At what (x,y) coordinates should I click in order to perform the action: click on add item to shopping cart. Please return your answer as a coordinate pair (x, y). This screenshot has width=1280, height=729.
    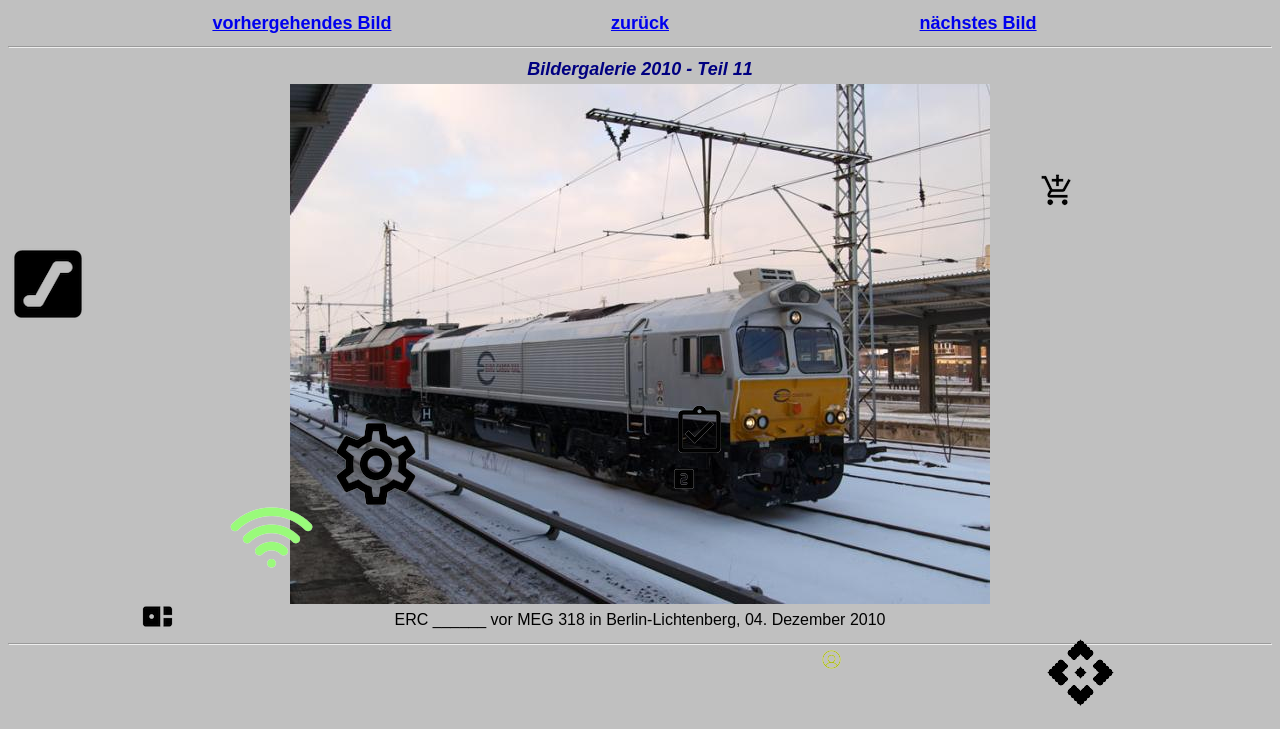
    Looking at the image, I should click on (1057, 190).